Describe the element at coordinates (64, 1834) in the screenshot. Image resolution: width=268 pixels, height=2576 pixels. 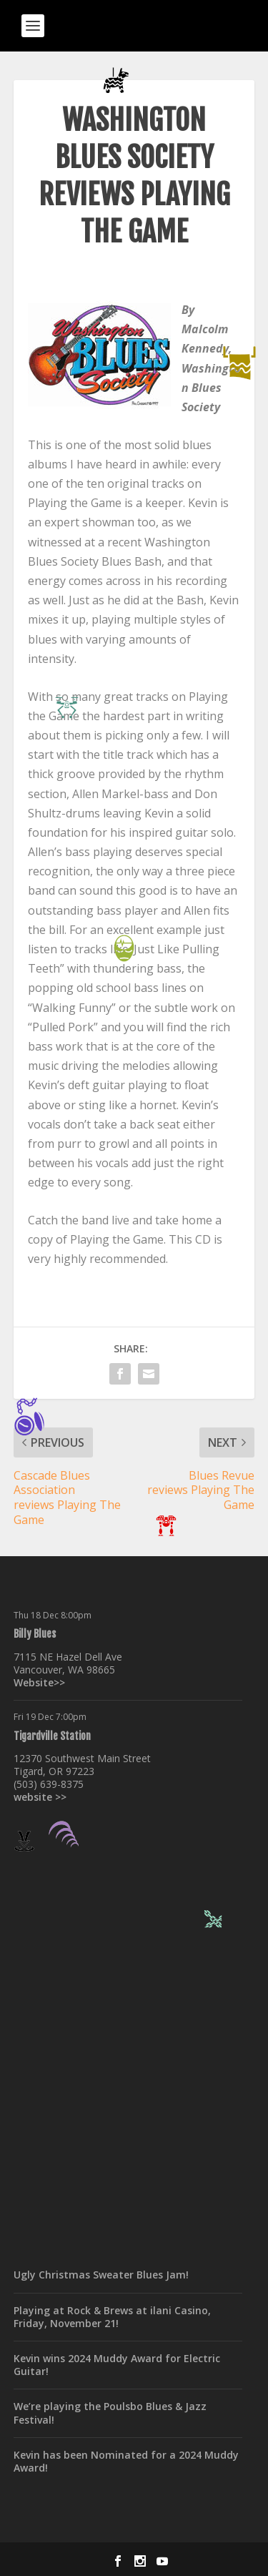
I see `indicates wind or tornado weather conditions` at that location.